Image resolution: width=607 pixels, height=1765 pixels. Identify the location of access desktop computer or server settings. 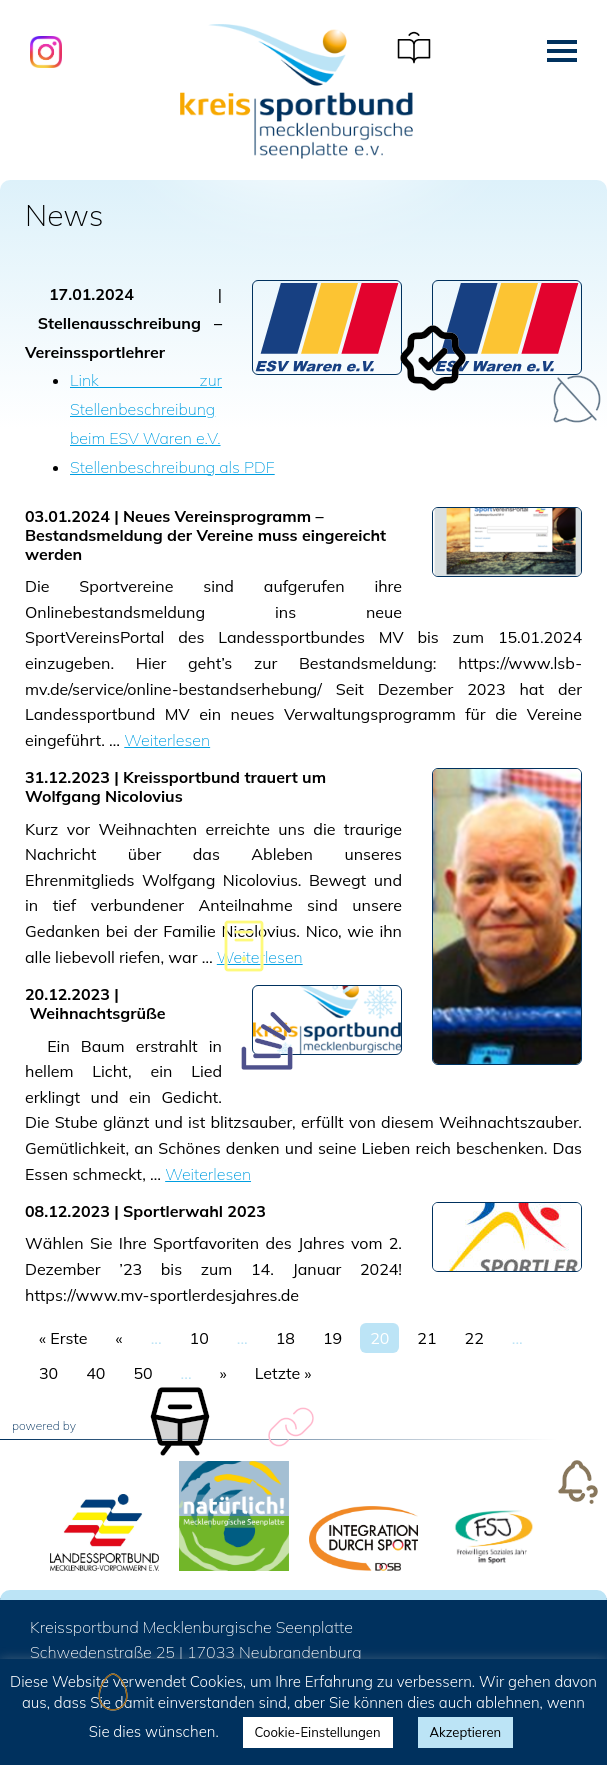
(244, 946).